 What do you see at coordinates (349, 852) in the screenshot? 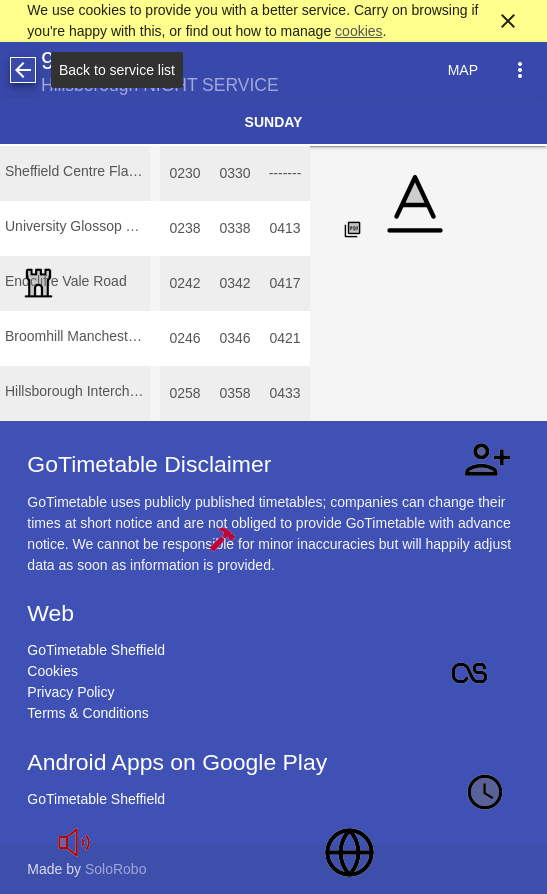
I see `switch to global or international settings` at bounding box center [349, 852].